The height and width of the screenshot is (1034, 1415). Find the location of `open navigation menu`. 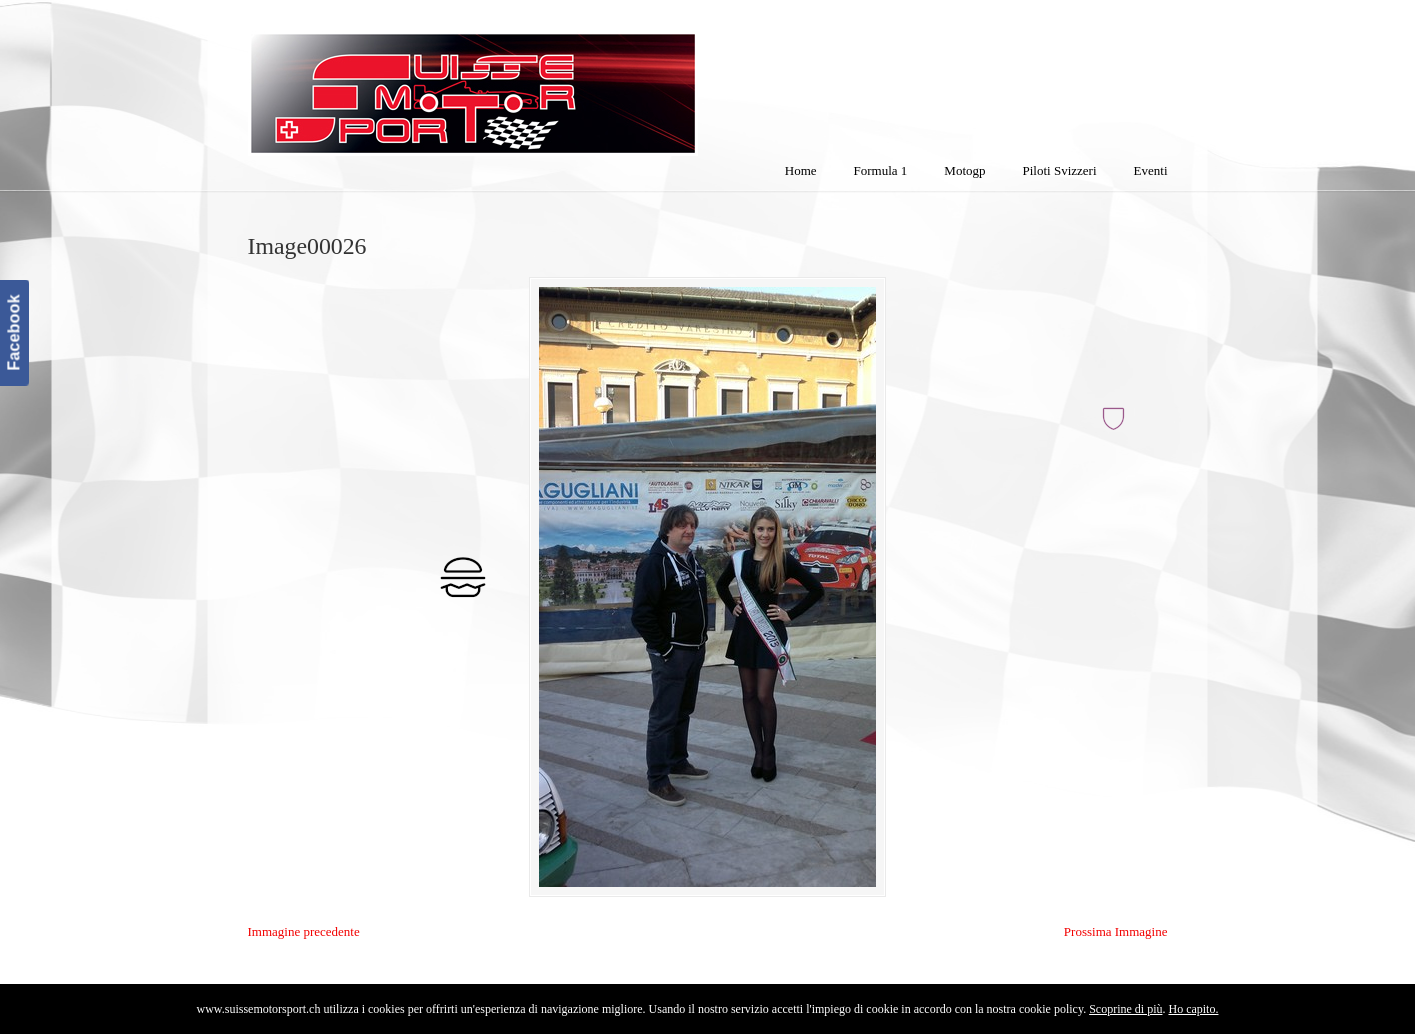

open navigation menu is located at coordinates (463, 578).